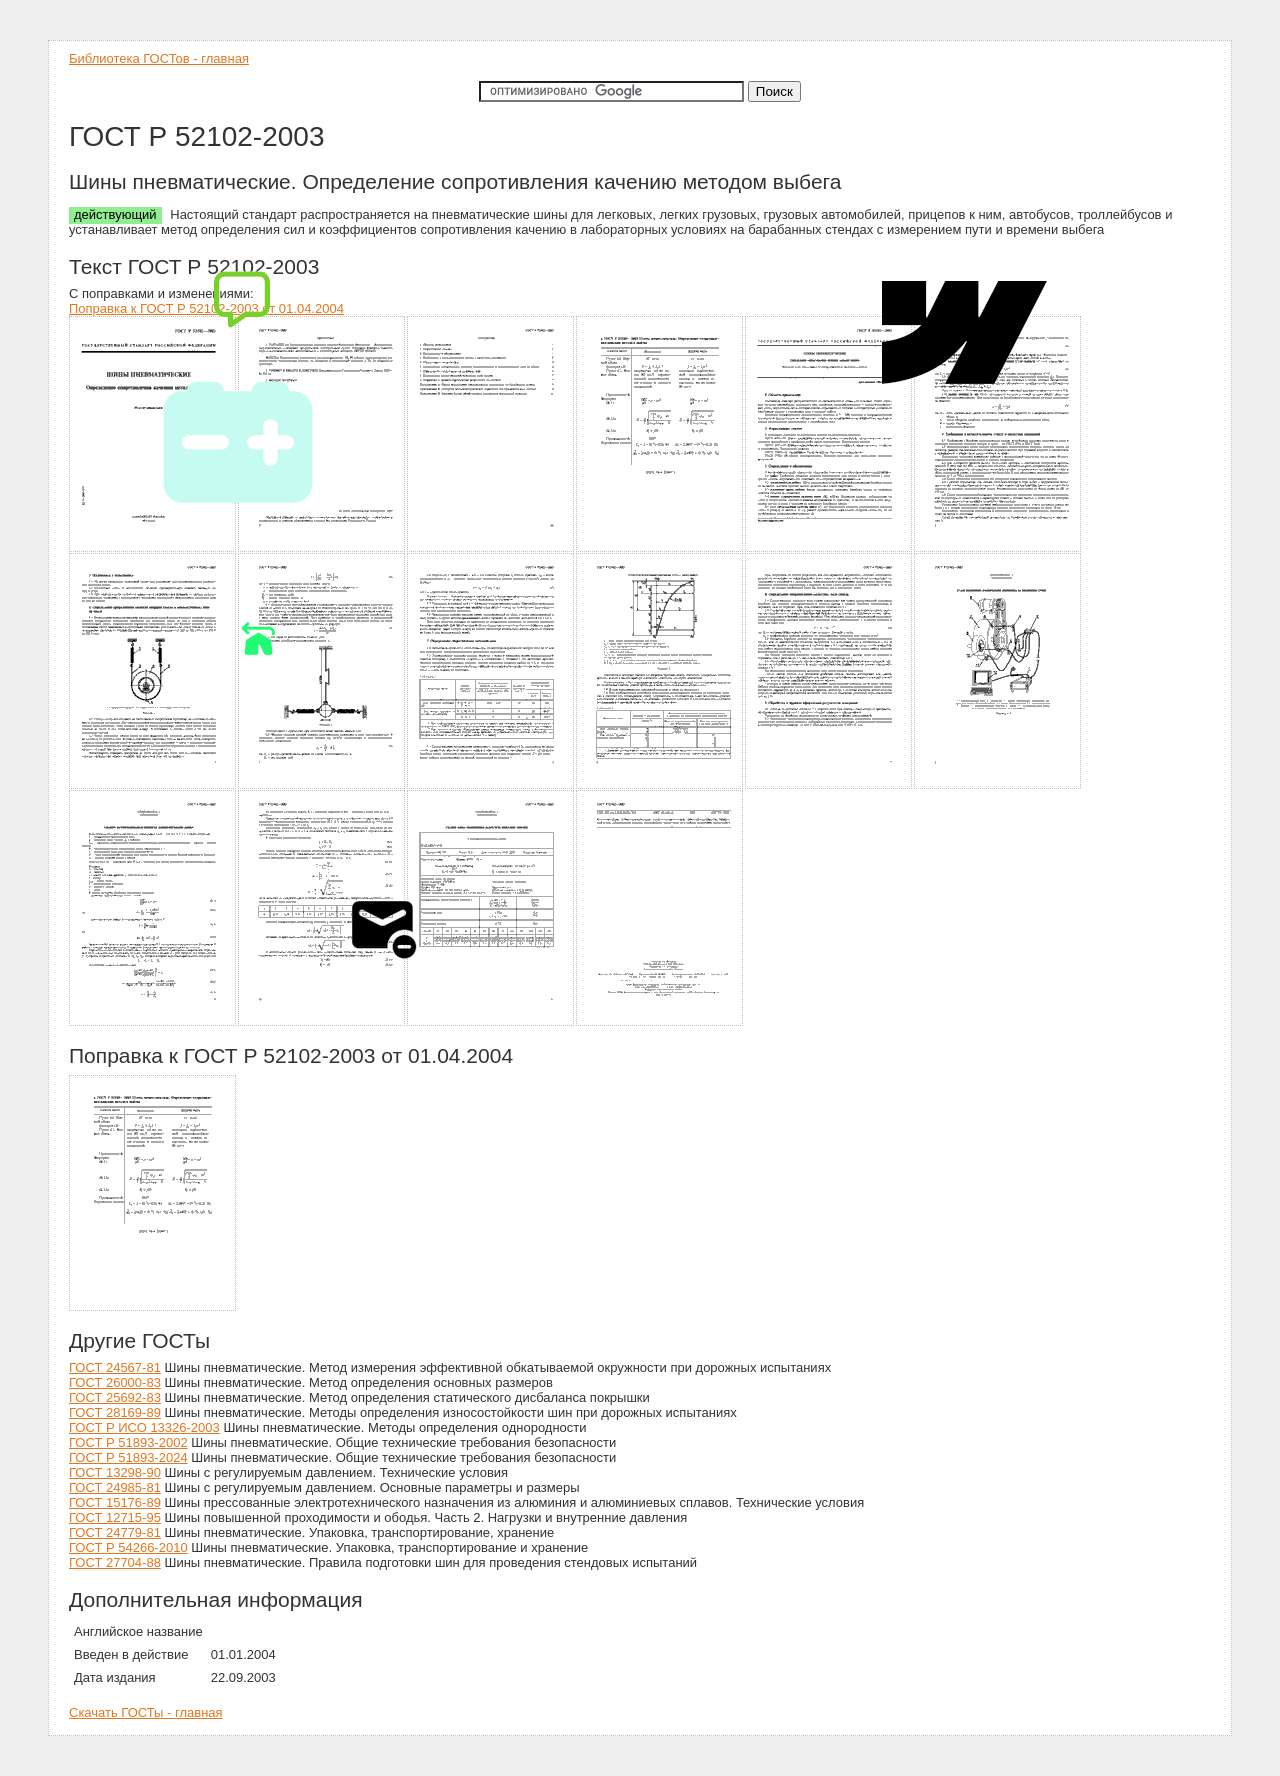 The width and height of the screenshot is (1280, 1776). Describe the element at coordinates (382, 931) in the screenshot. I see `unsubscribe from email notifications` at that location.